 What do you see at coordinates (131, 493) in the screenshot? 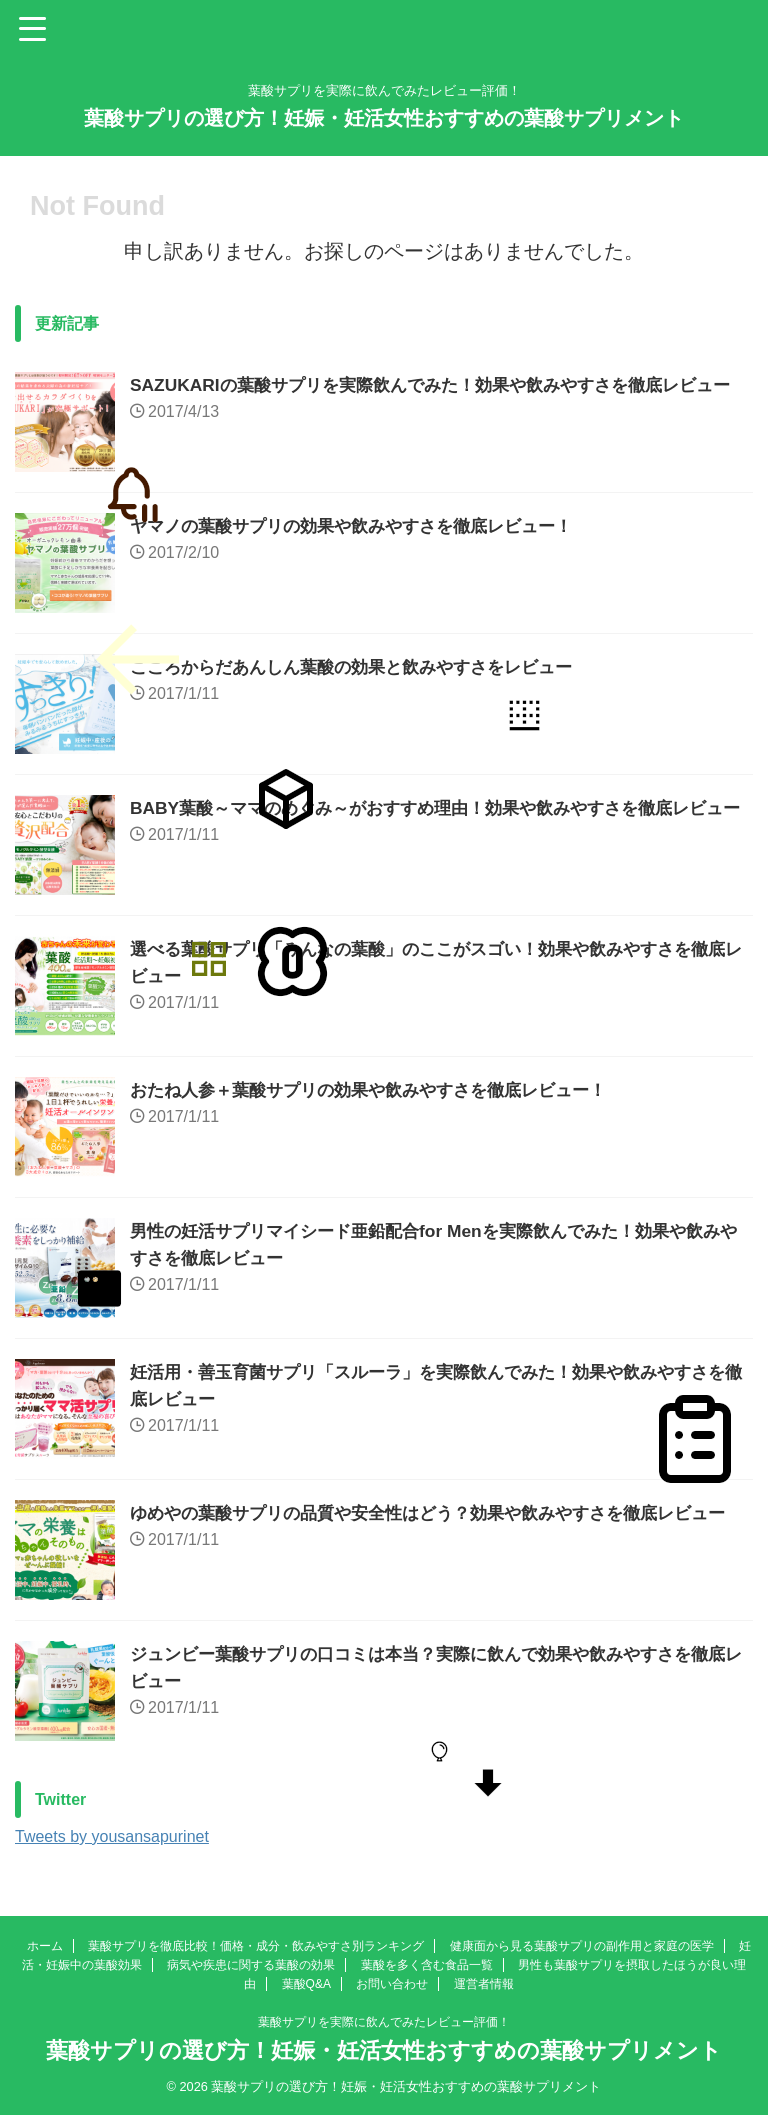
I see `pause notifications` at bounding box center [131, 493].